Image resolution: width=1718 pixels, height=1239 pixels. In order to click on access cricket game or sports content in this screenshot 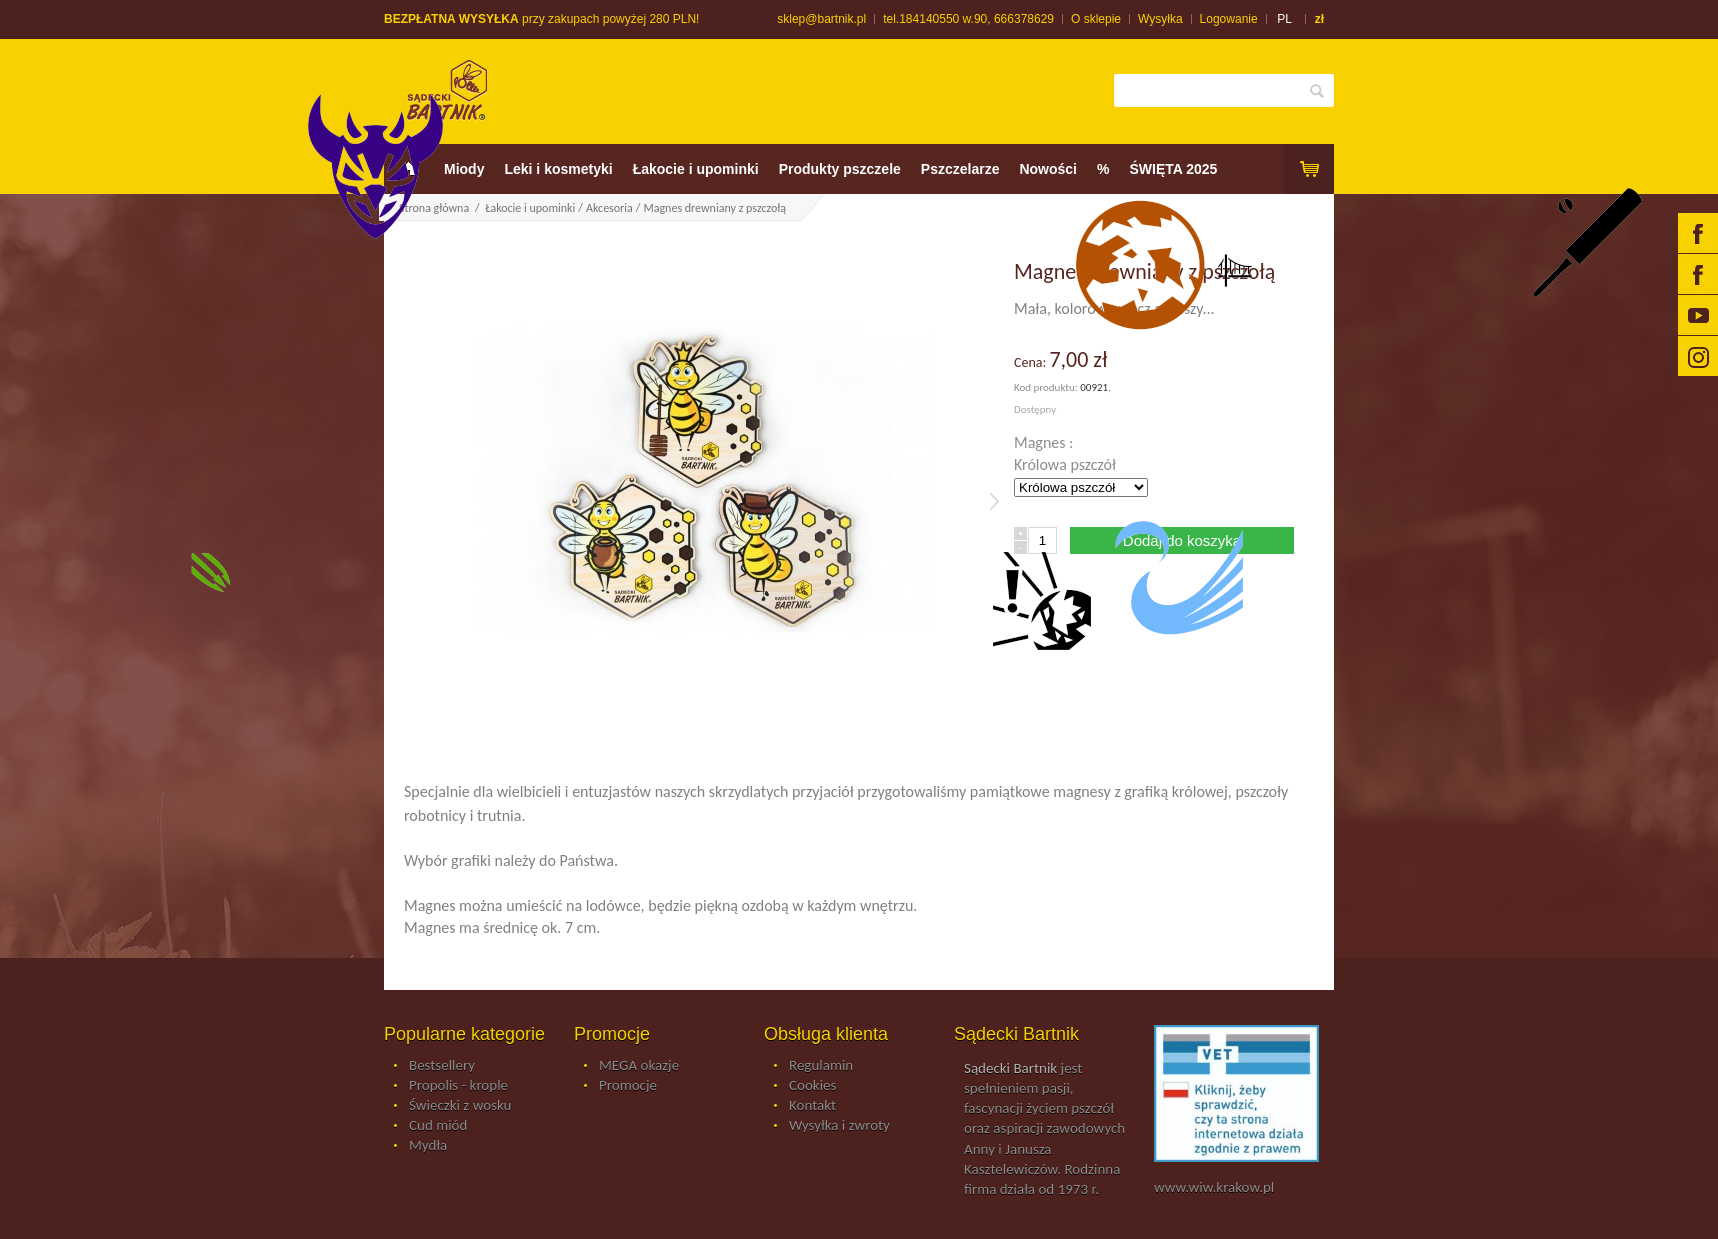, I will do `click(1587, 242)`.